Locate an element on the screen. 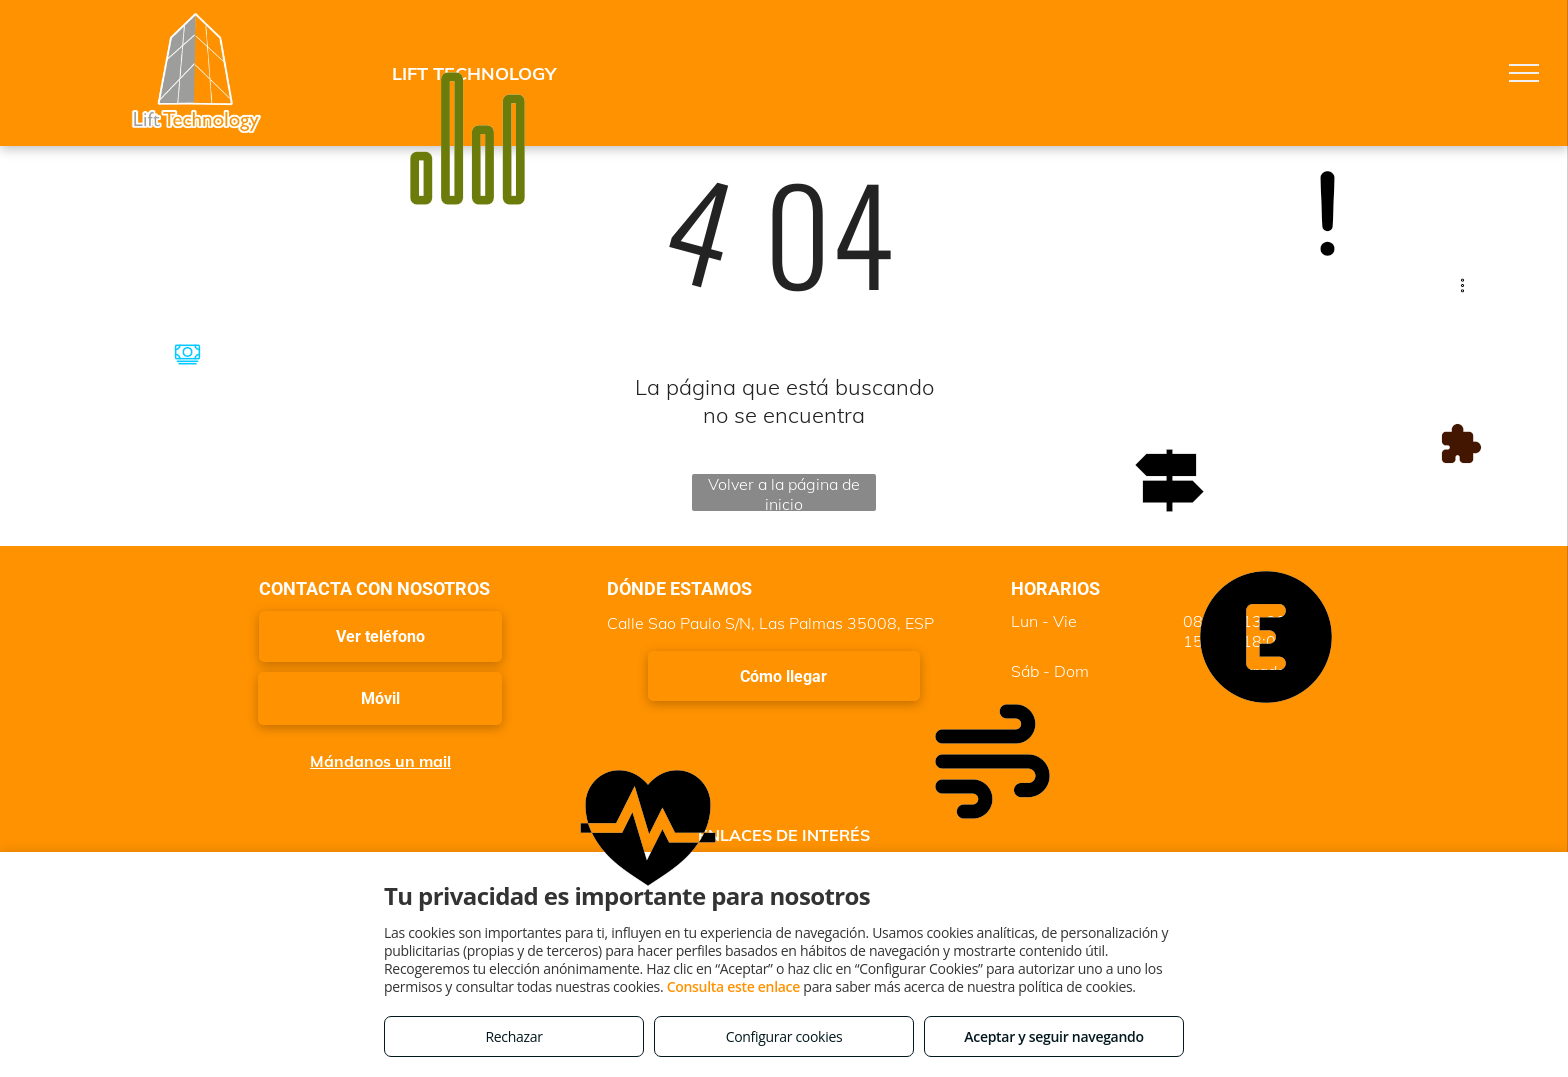  view statistics and analytics is located at coordinates (467, 138).